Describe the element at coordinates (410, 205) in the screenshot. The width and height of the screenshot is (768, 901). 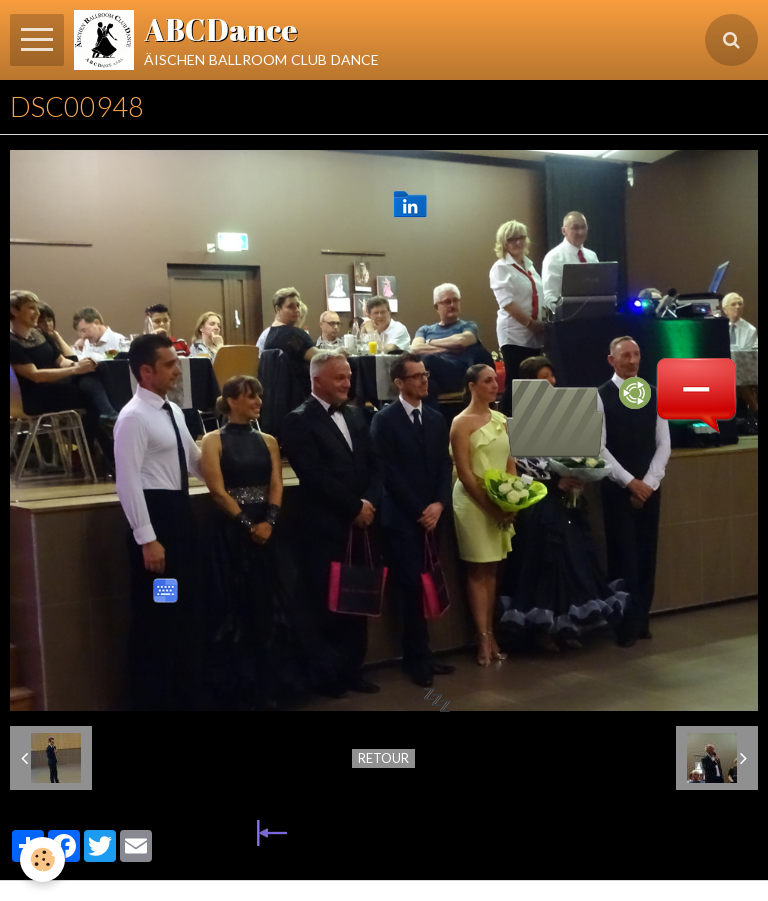
I see `open folder containing linkedin-related files` at that location.